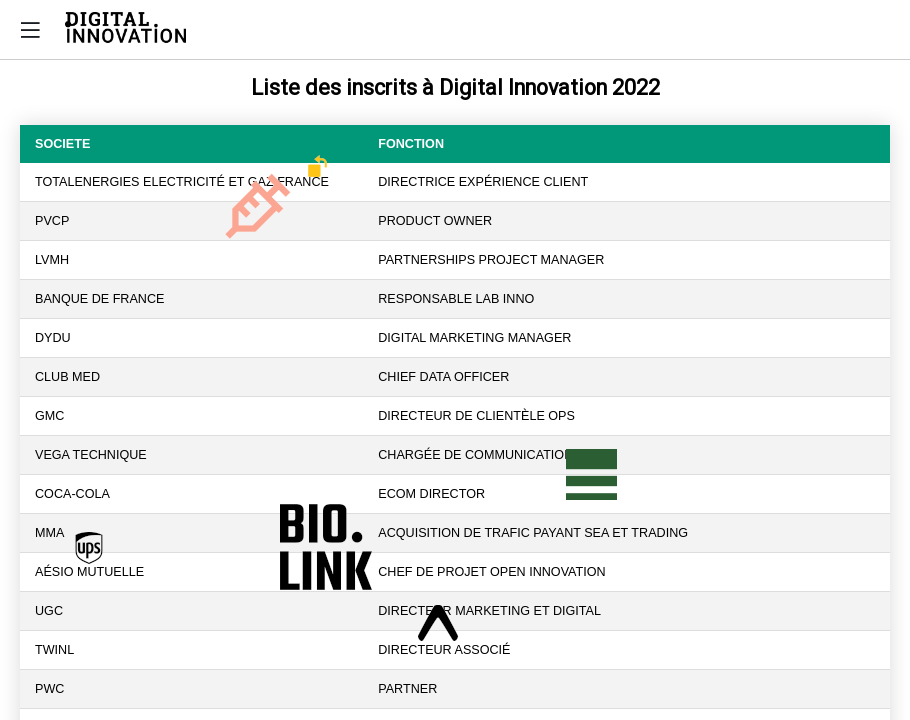  Describe the element at coordinates (258, 205) in the screenshot. I see `access vaccination or immunization records` at that location.